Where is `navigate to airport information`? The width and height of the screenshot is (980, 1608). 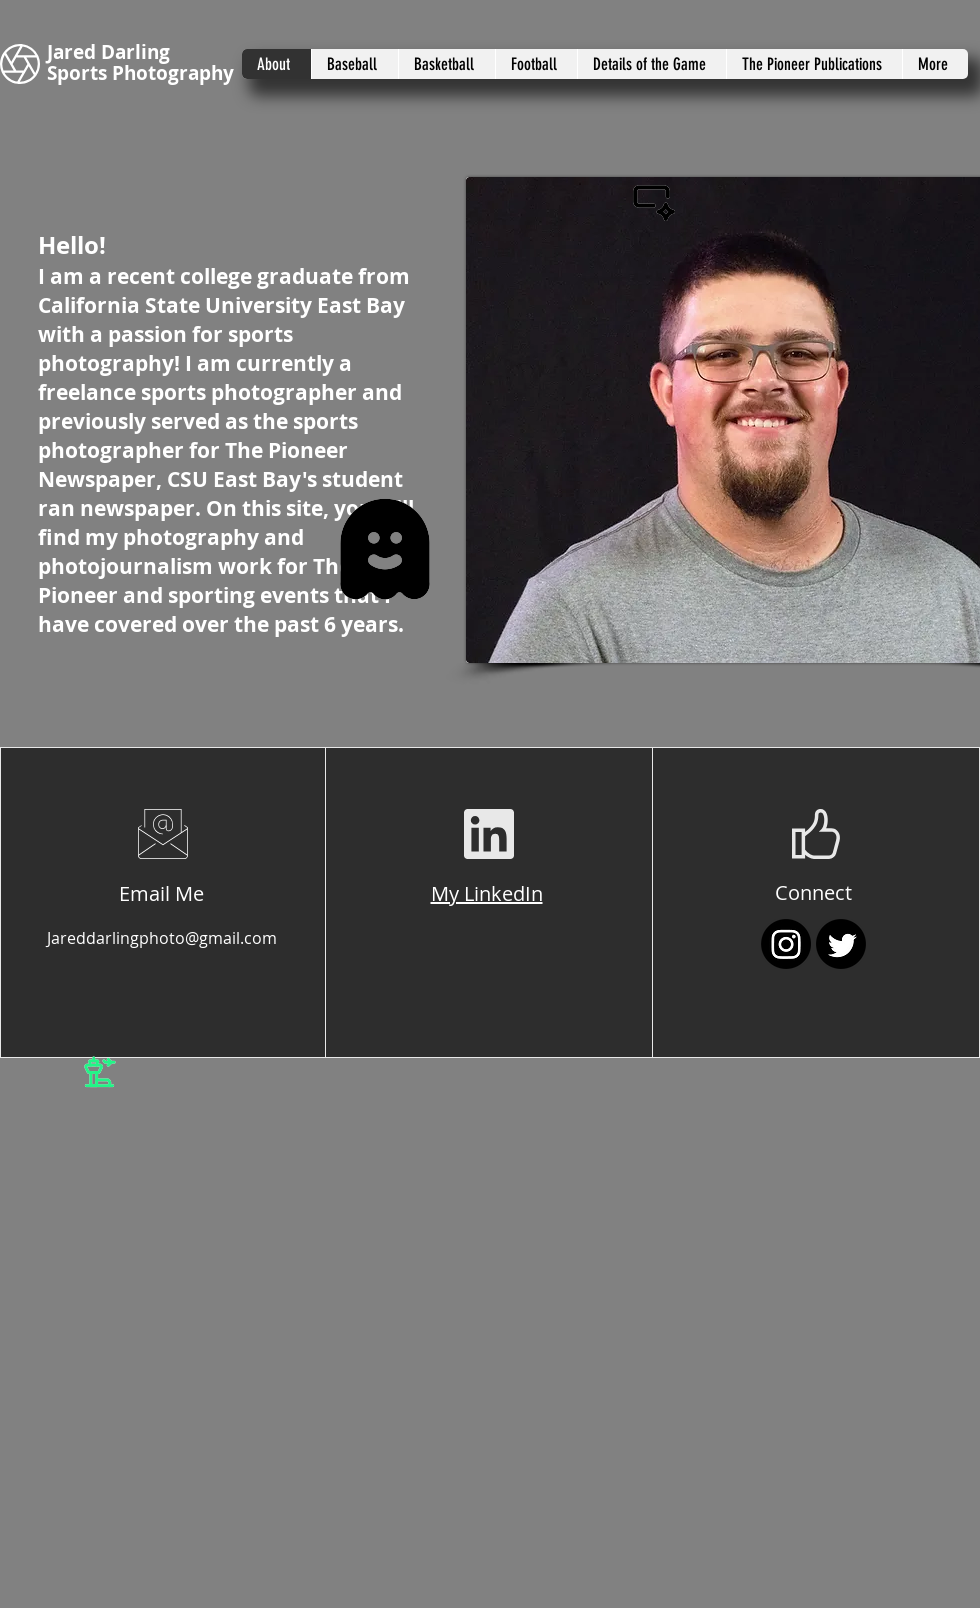 navigate to airport information is located at coordinates (99, 1072).